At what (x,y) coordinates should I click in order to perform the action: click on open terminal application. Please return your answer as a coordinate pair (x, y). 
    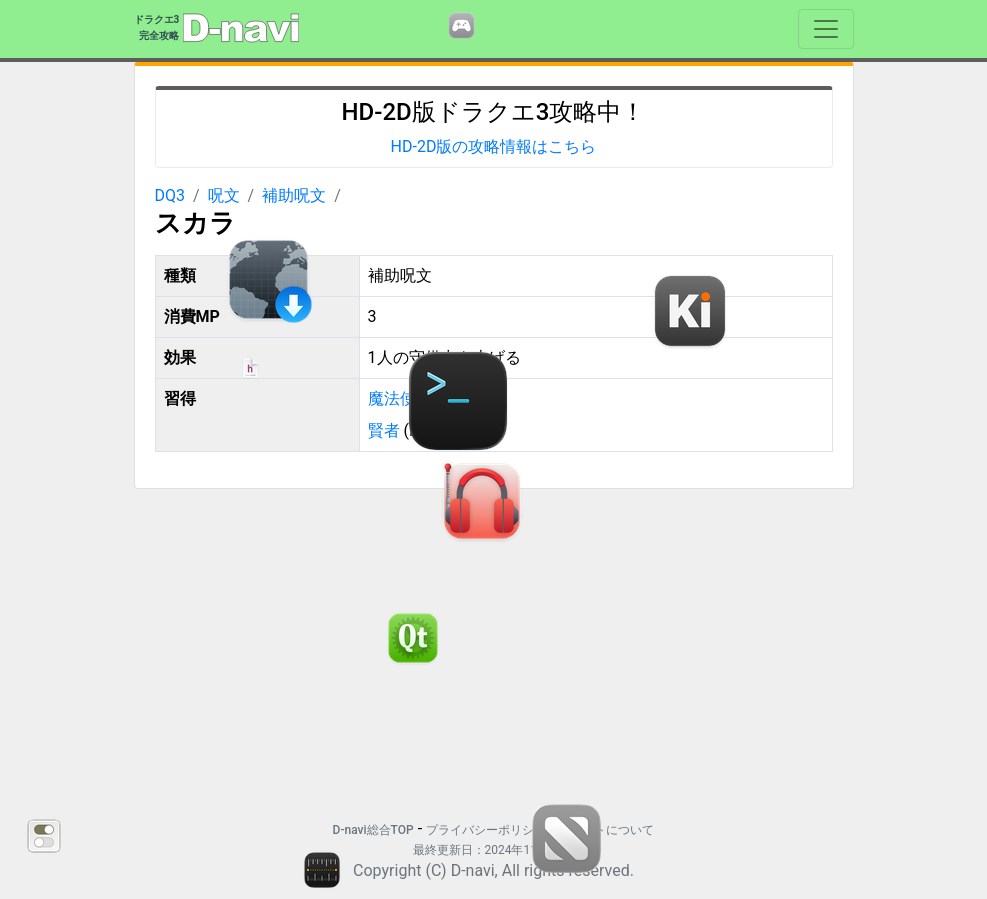
    Looking at the image, I should click on (458, 401).